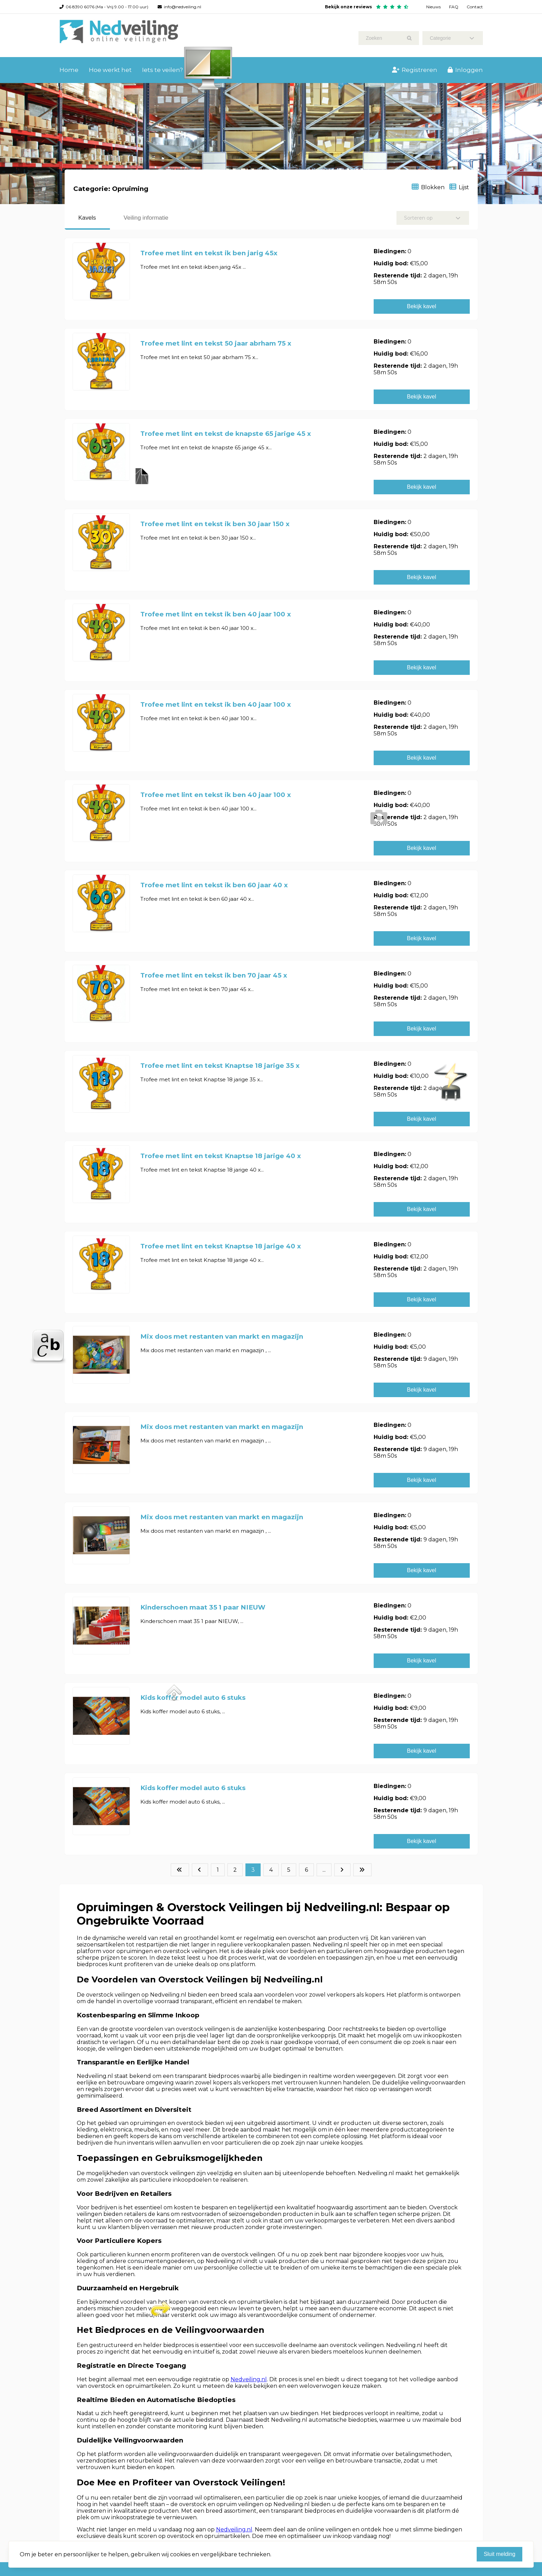  What do you see at coordinates (379, 817) in the screenshot?
I see `open camera to take a photo` at bounding box center [379, 817].